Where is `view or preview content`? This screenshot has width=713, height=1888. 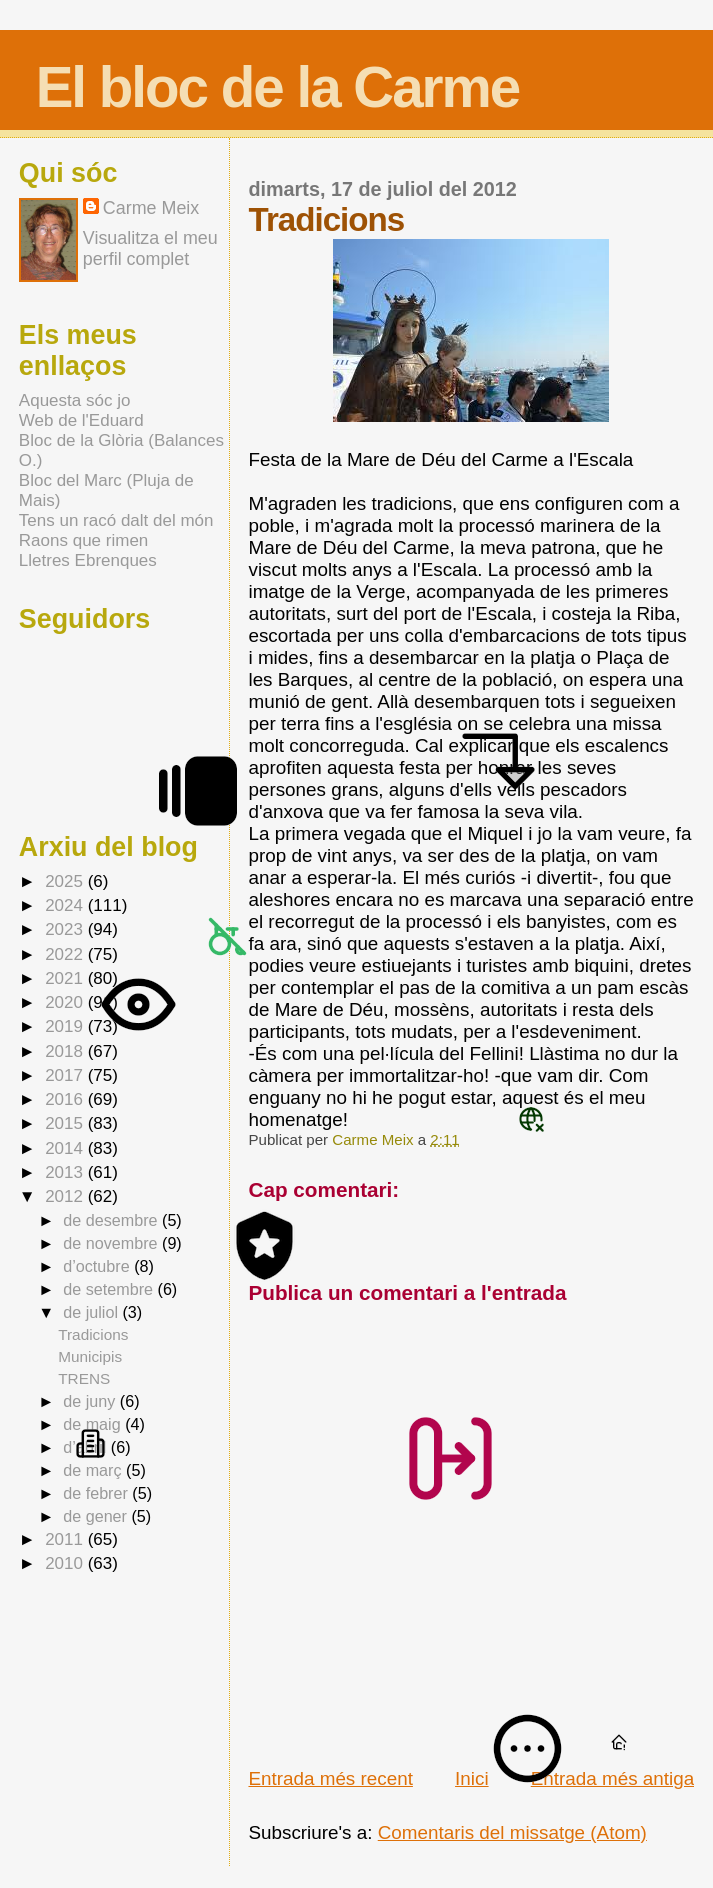 view or preview content is located at coordinates (138, 1004).